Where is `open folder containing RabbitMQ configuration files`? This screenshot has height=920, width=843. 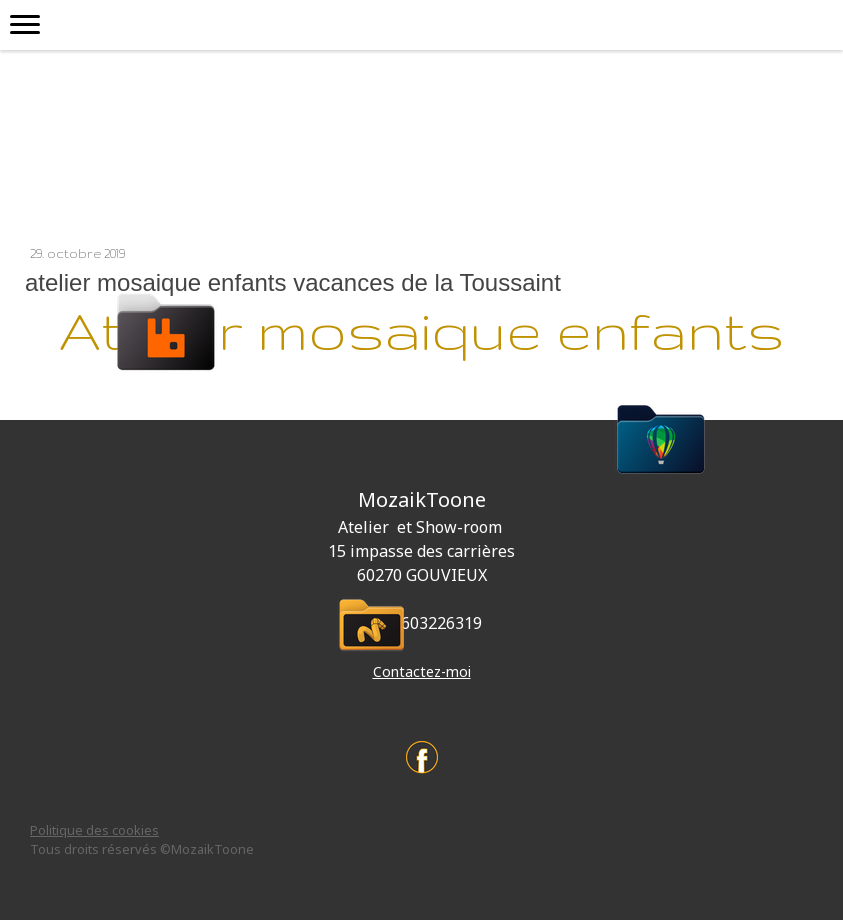
open folder containing RabbitMQ configuration files is located at coordinates (165, 334).